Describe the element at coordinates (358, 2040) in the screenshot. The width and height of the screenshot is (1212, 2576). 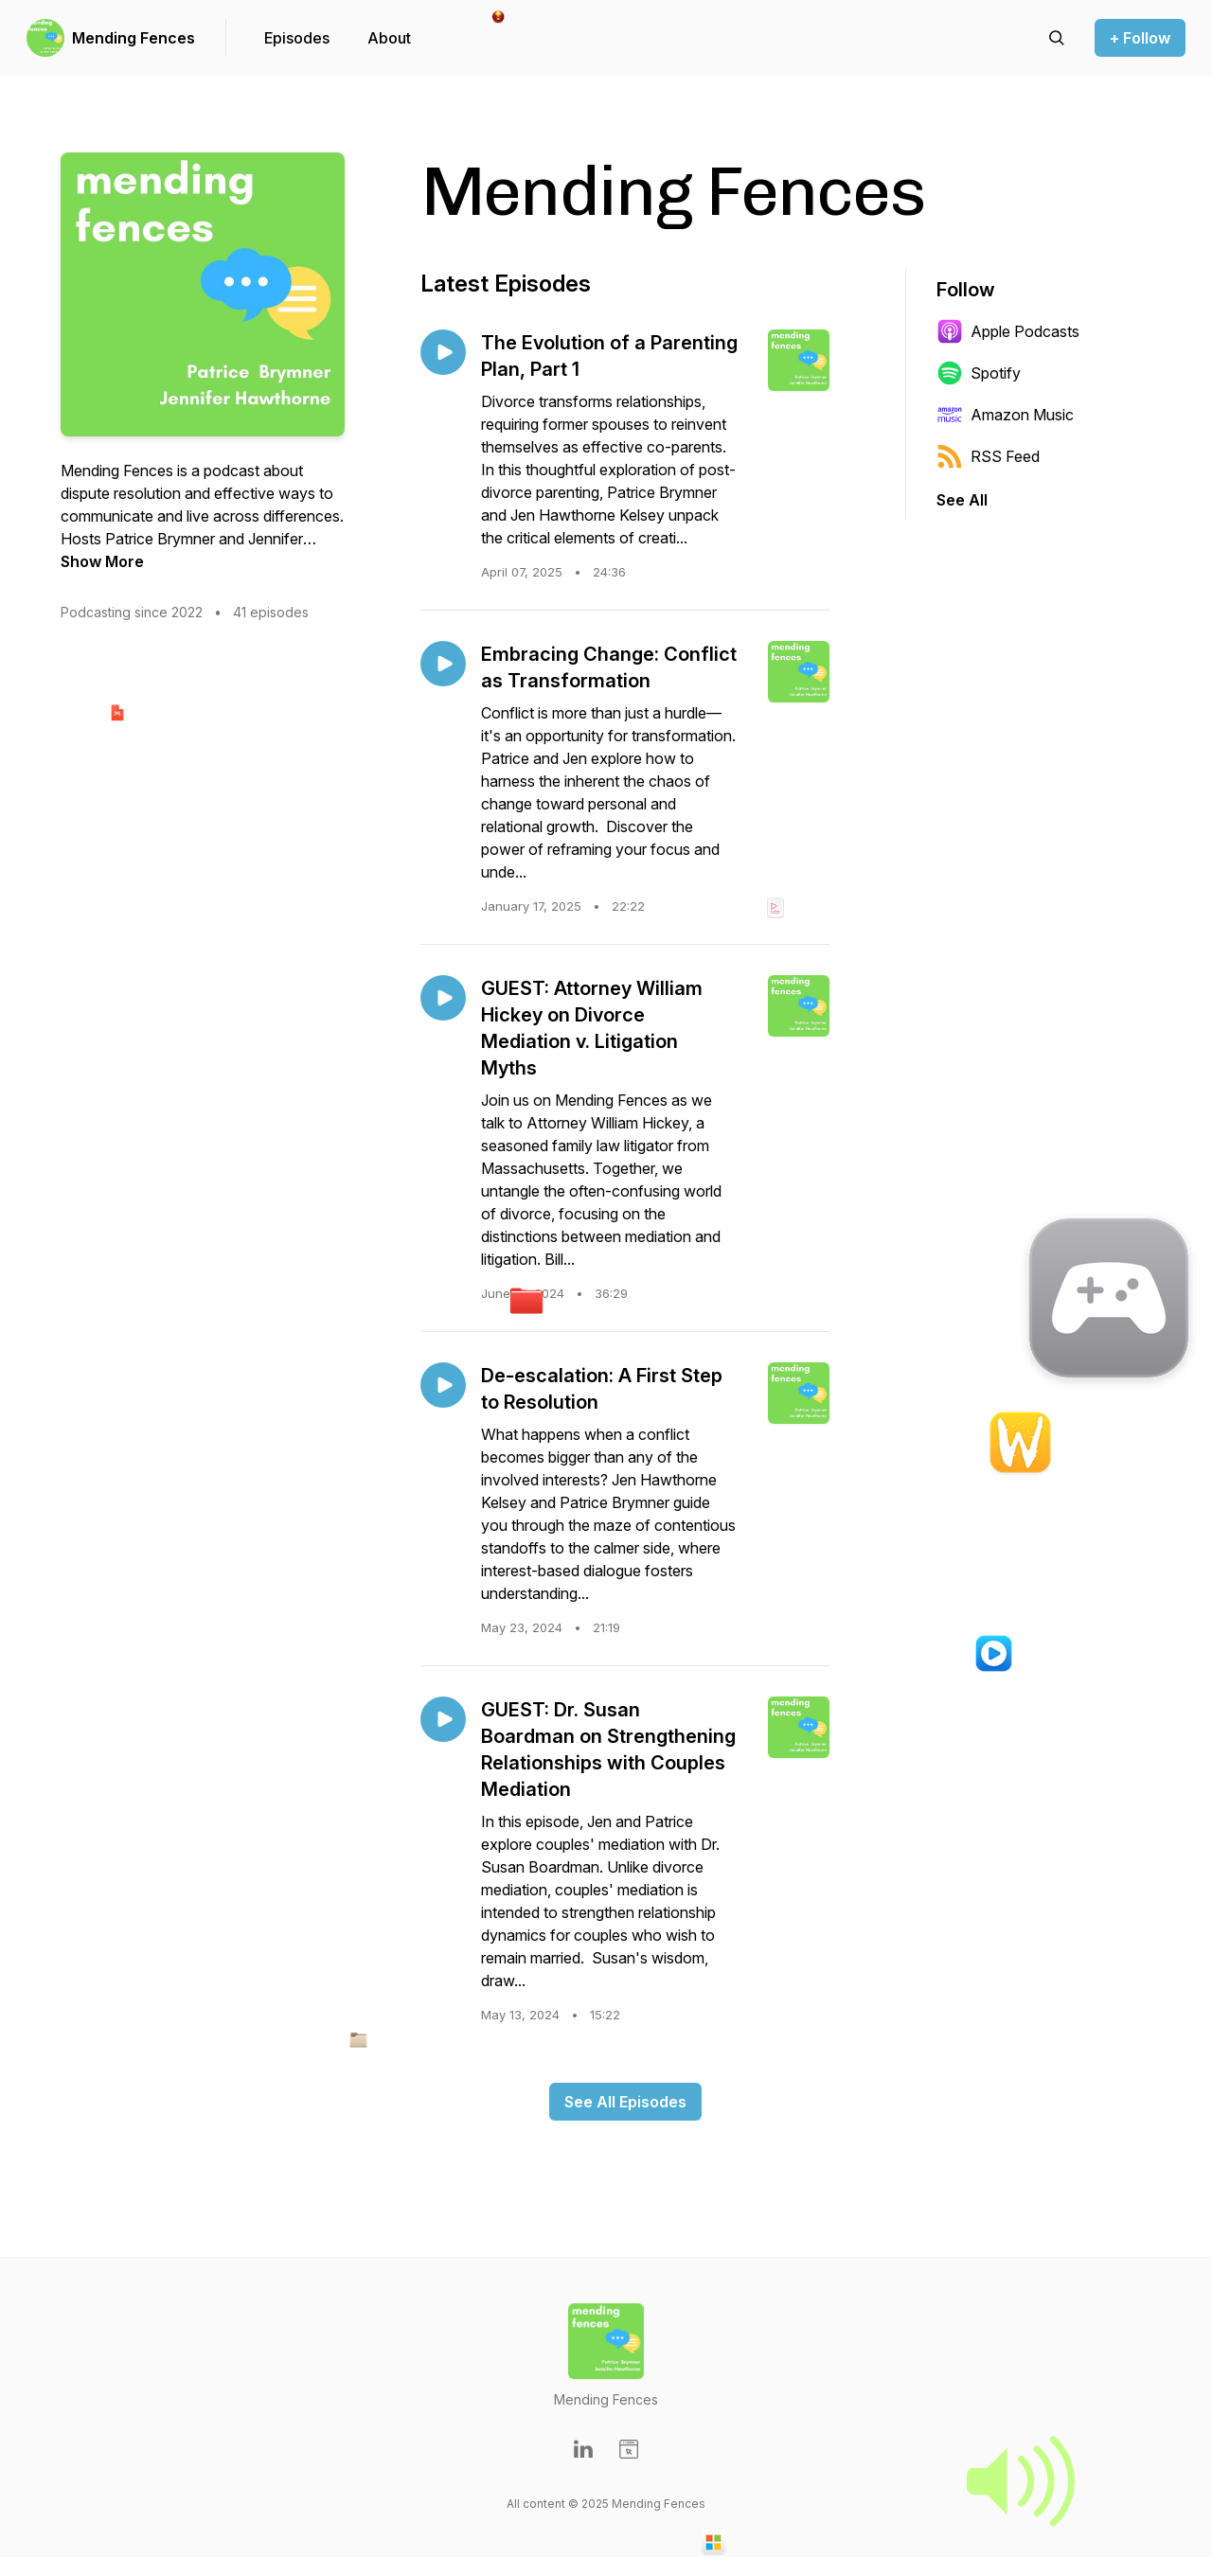
I see `open folder to view files` at that location.